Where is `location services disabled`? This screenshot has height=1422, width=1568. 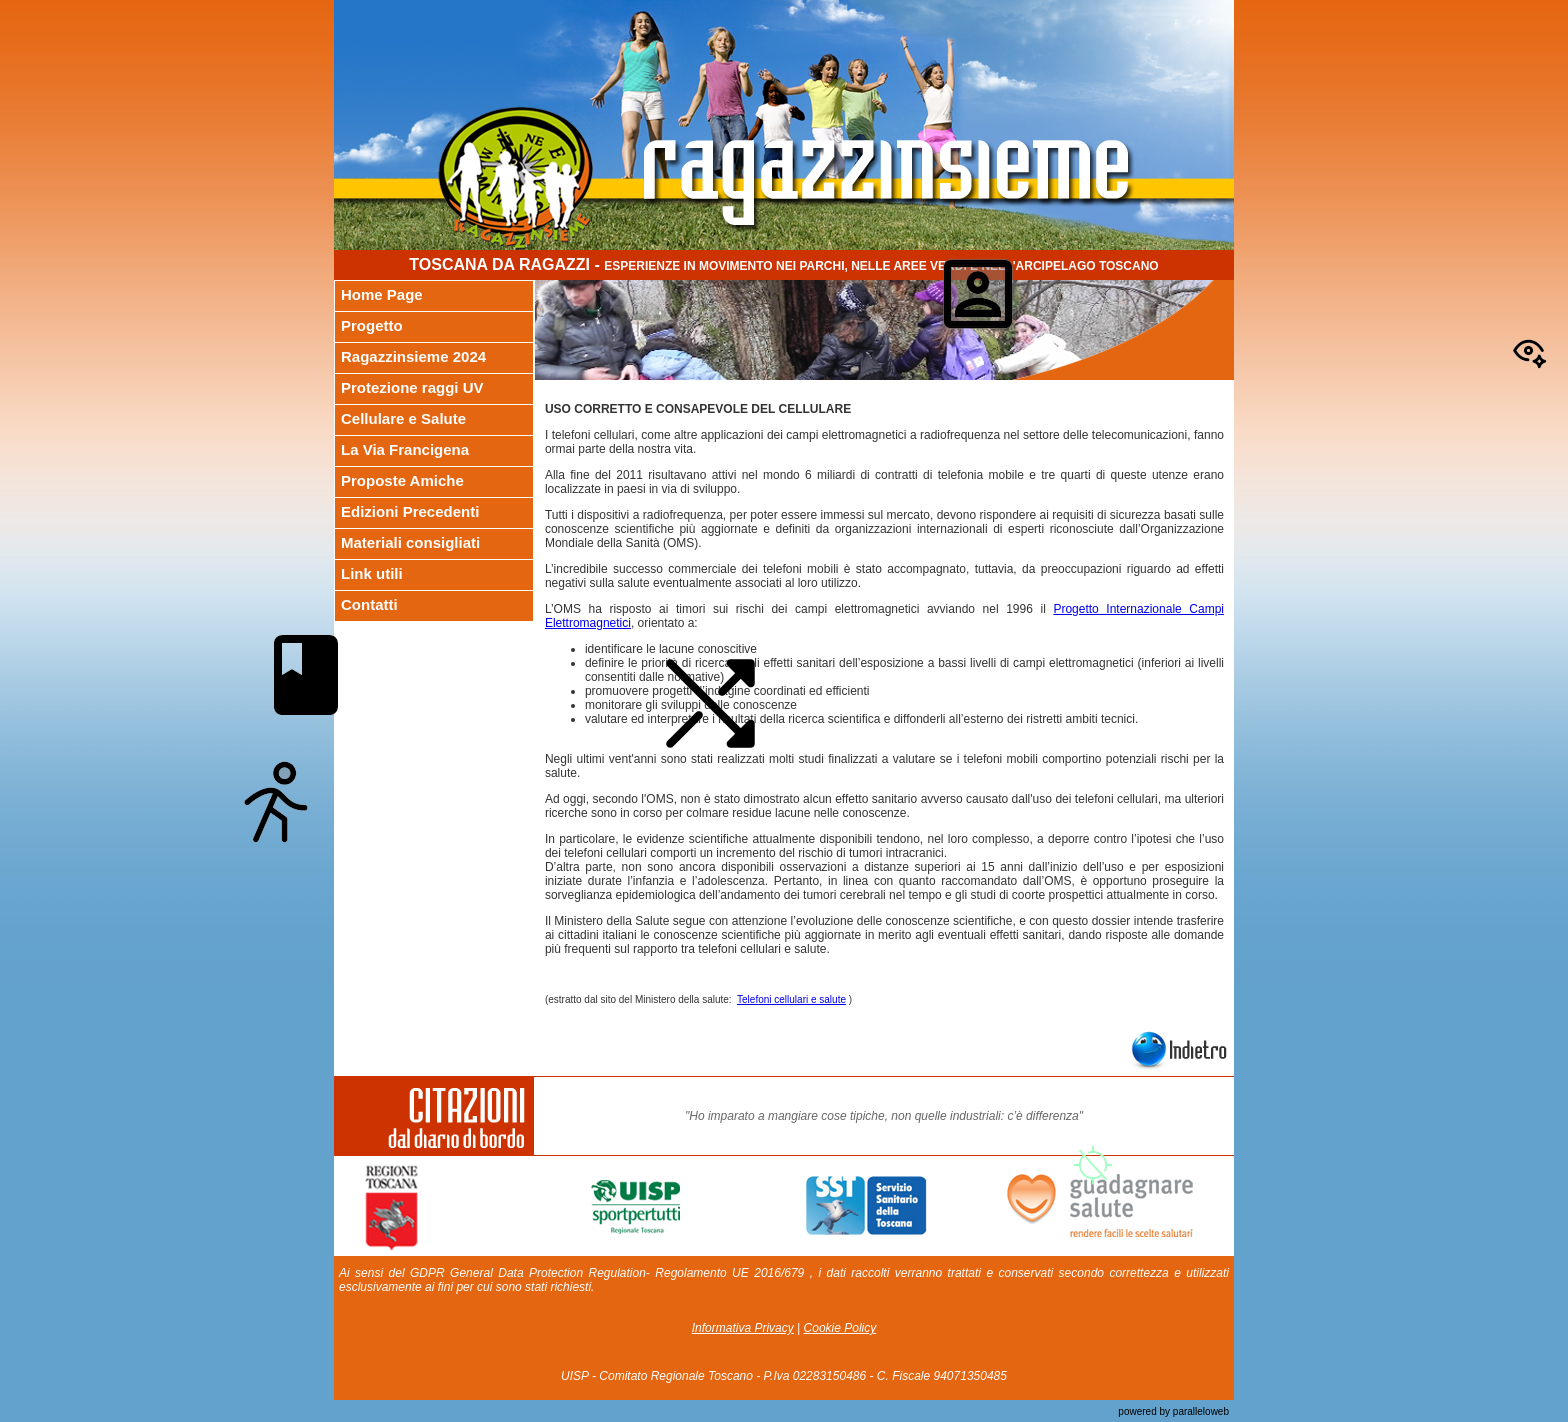
location services disabled is located at coordinates (1093, 1165).